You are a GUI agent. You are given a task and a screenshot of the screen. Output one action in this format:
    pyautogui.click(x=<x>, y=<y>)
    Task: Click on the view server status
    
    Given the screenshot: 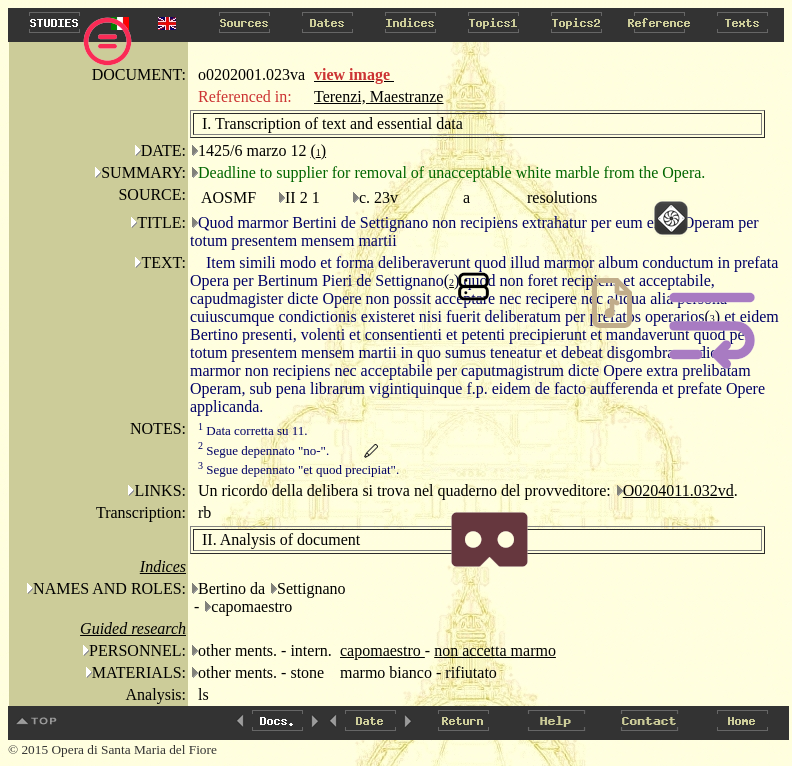 What is the action you would take?
    pyautogui.click(x=473, y=286)
    